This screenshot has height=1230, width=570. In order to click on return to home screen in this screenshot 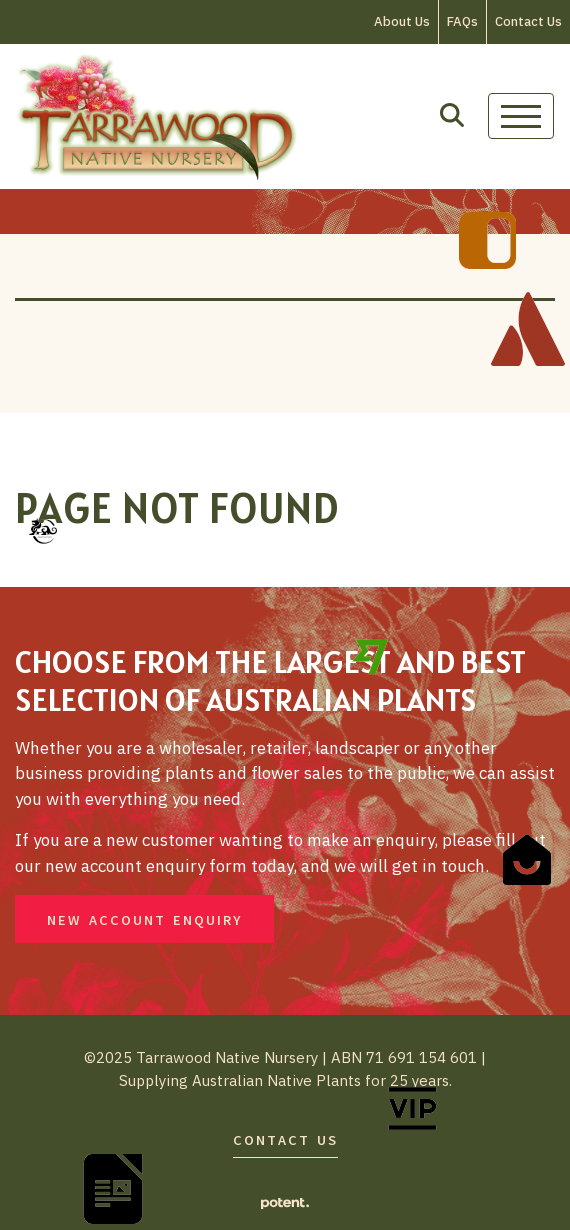, I will do `click(527, 861)`.